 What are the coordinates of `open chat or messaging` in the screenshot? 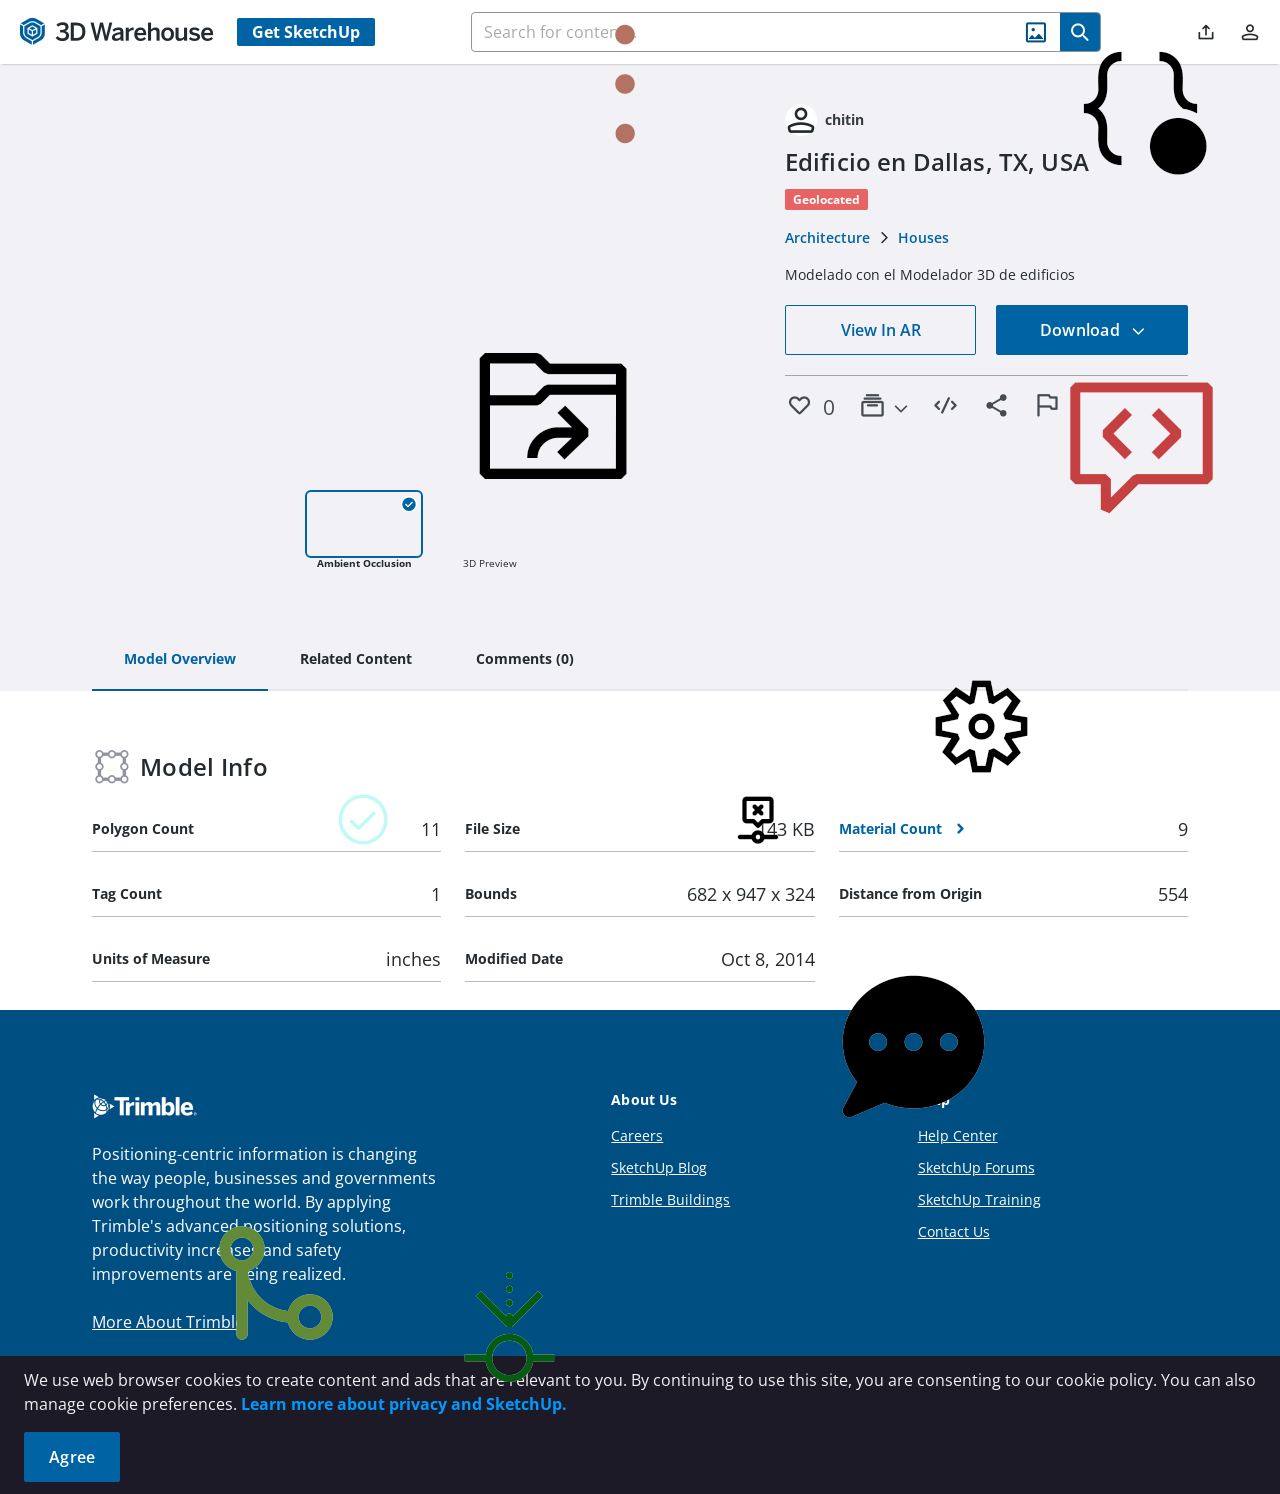 It's located at (913, 1046).